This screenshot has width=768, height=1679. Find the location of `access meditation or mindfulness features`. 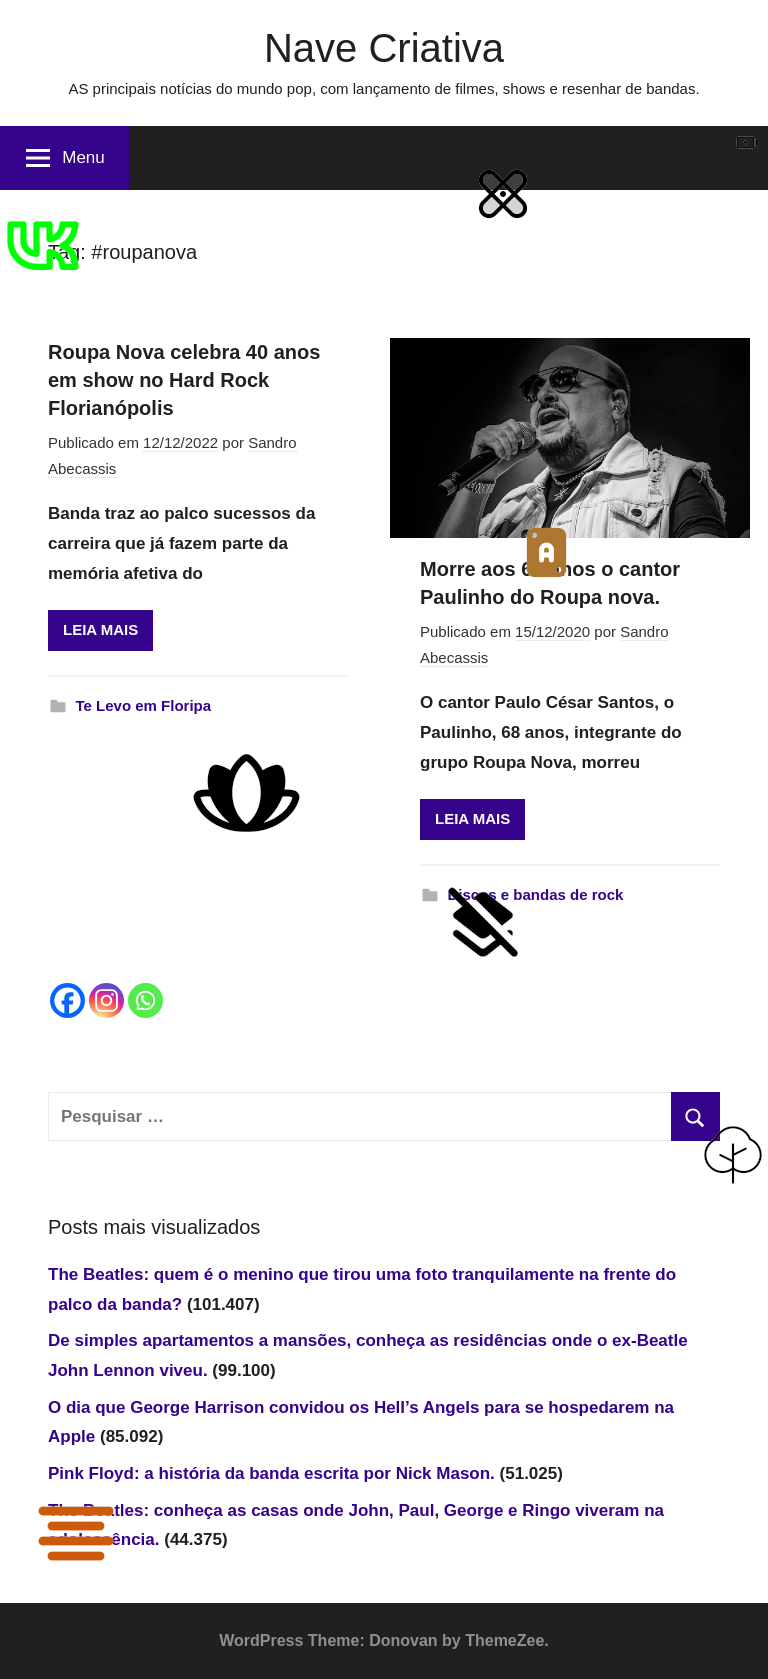

access meditation or mindfulness features is located at coordinates (246, 796).